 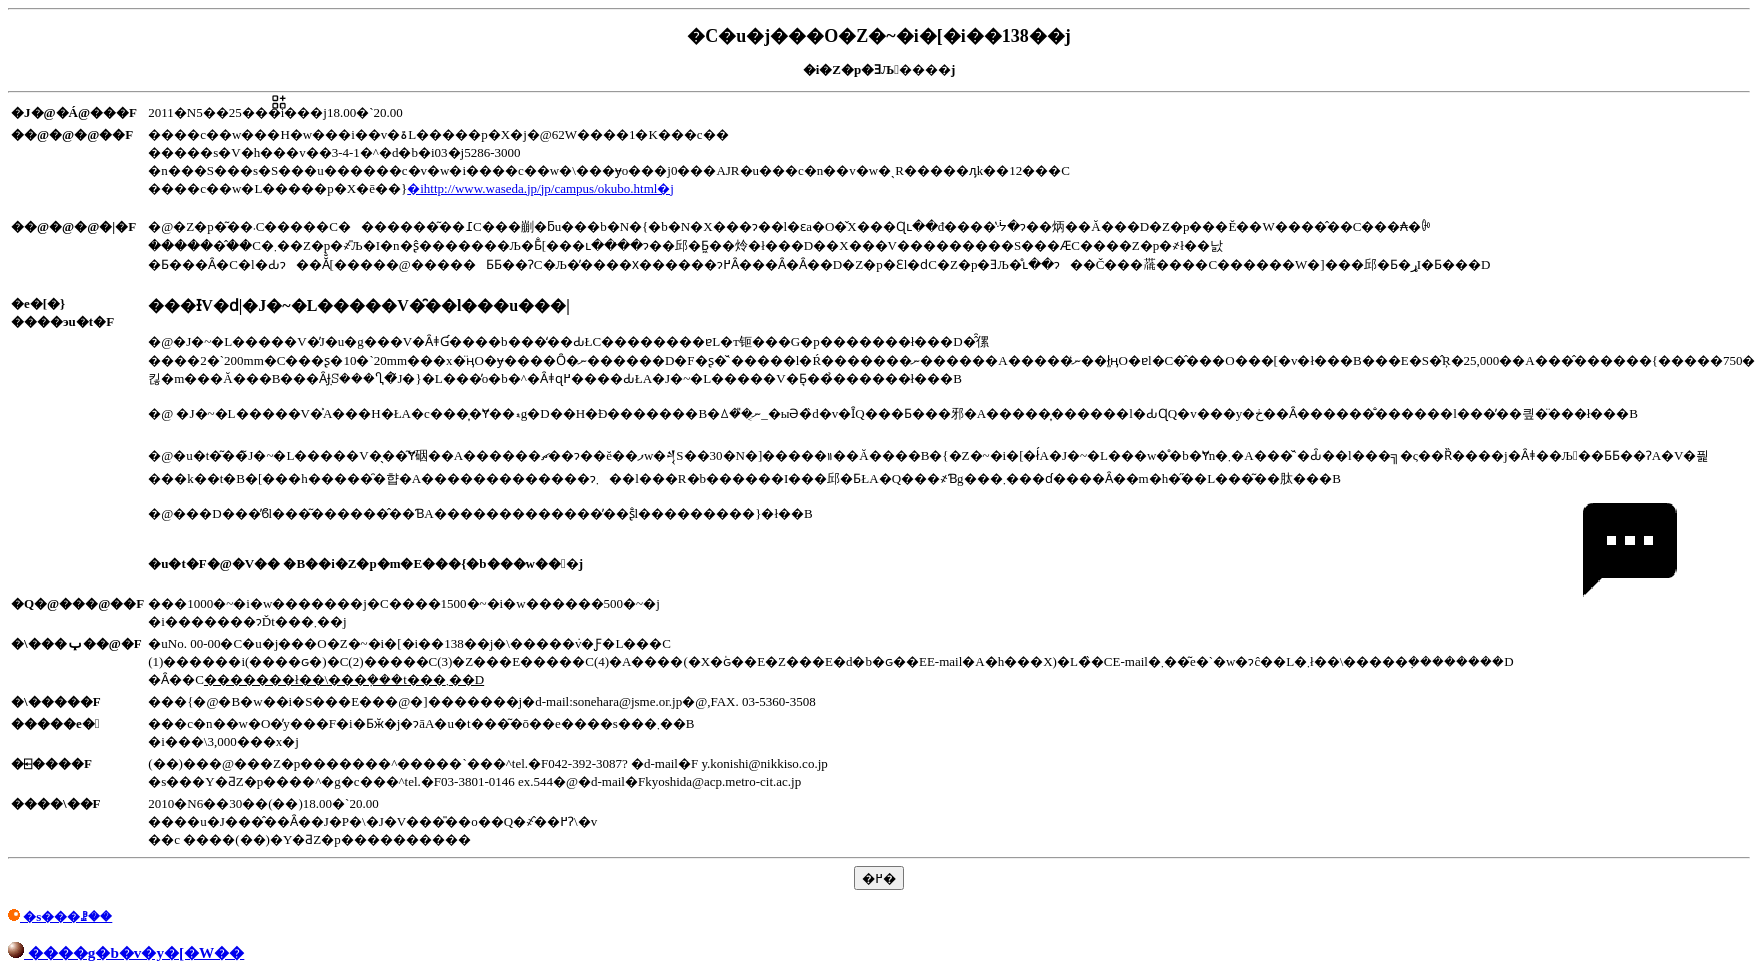 What do you see at coordinates (1630, 550) in the screenshot?
I see `open text messaging app` at bounding box center [1630, 550].